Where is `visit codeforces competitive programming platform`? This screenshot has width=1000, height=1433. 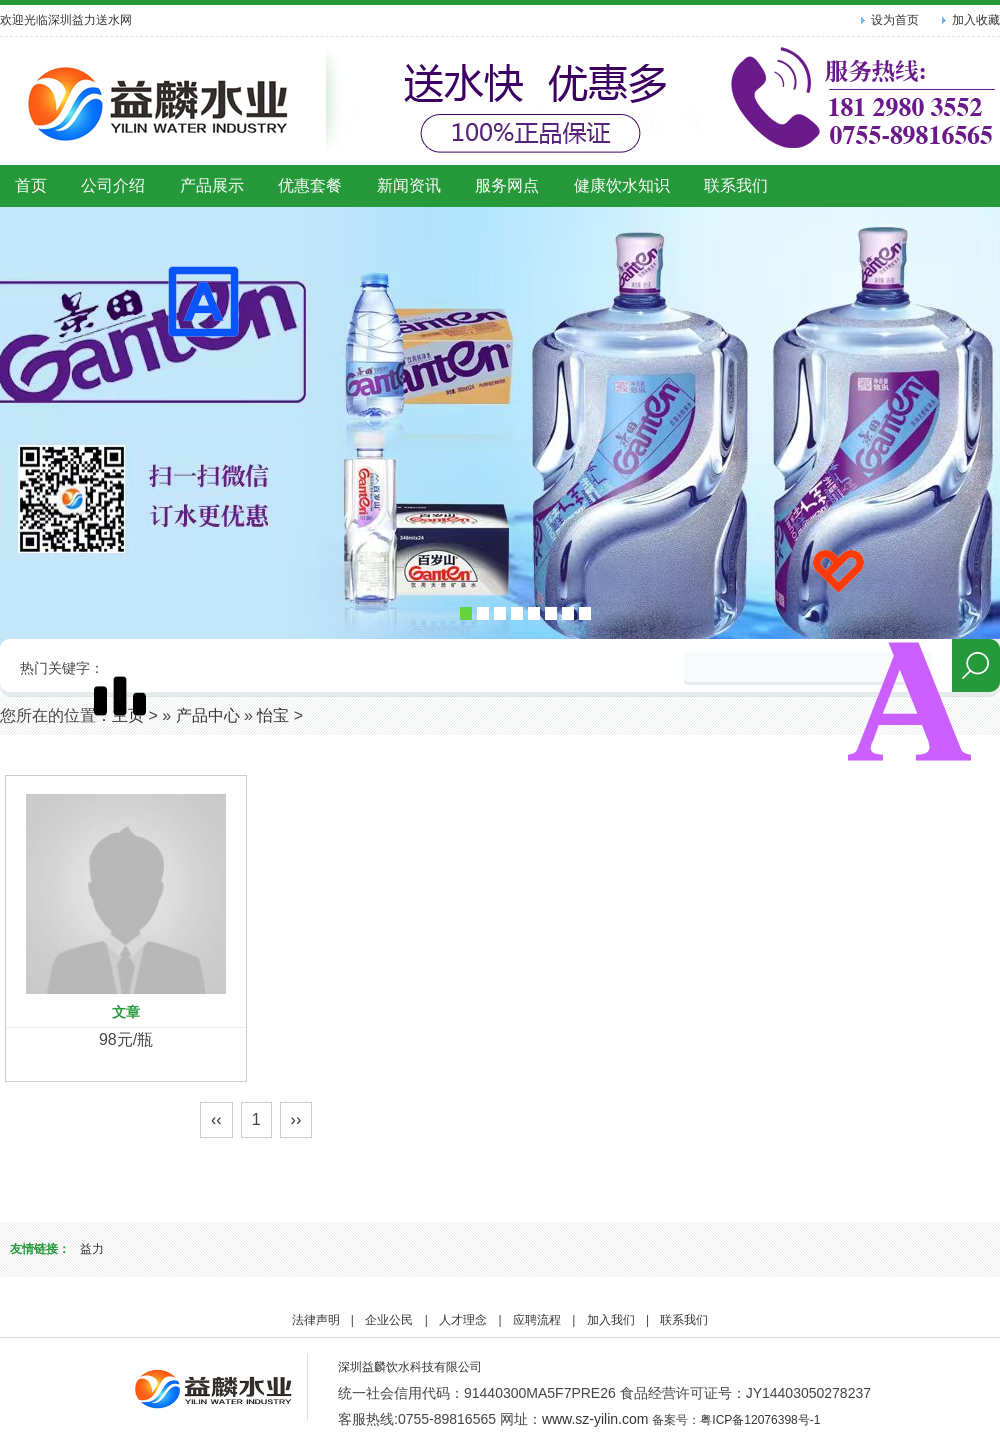 visit codeforces competitive programming platform is located at coordinates (120, 696).